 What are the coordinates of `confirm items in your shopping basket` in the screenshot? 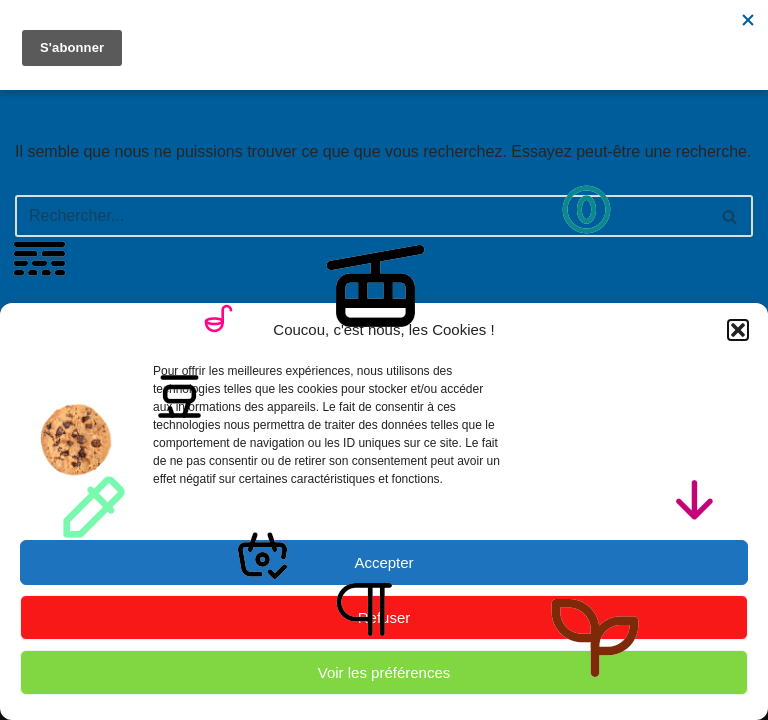 It's located at (262, 554).